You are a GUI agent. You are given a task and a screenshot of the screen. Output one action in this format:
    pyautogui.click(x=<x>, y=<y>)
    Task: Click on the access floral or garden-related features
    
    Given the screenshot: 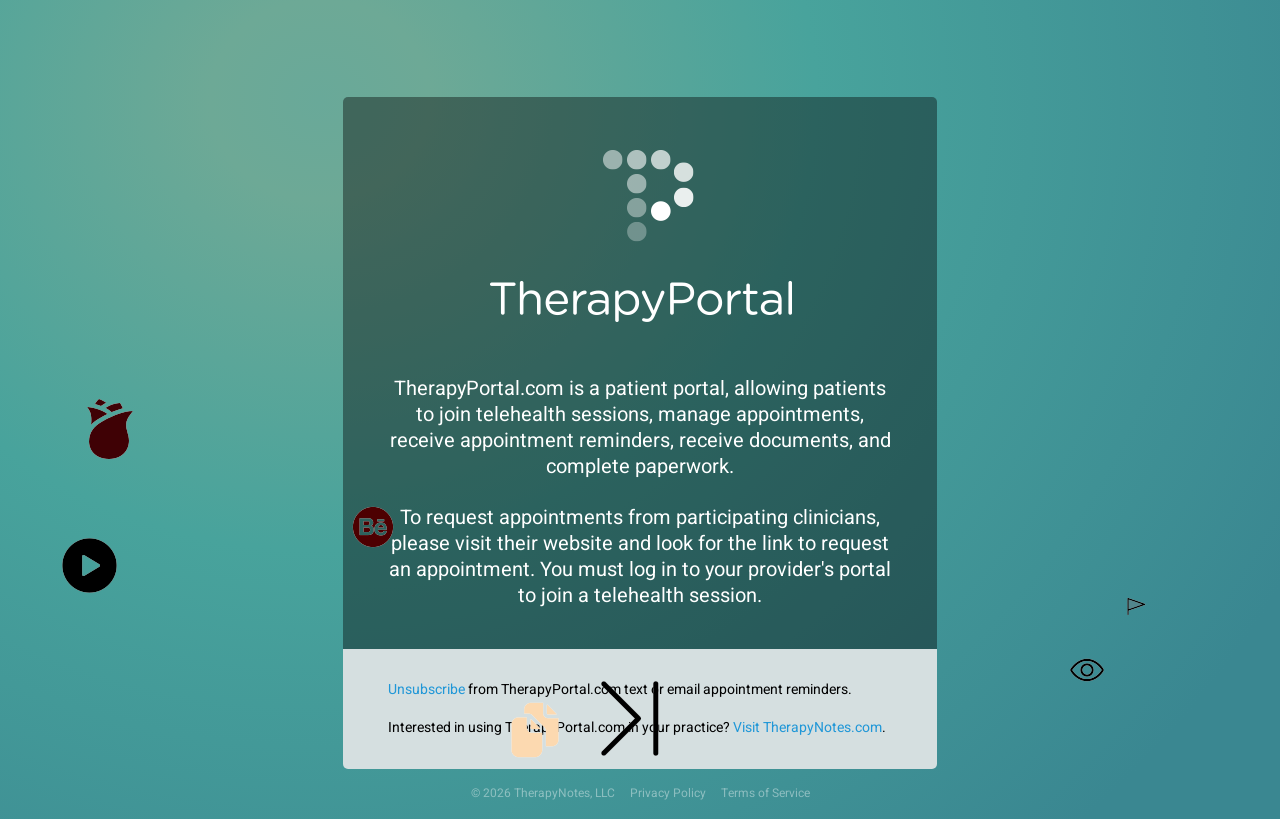 What is the action you would take?
    pyautogui.click(x=109, y=429)
    